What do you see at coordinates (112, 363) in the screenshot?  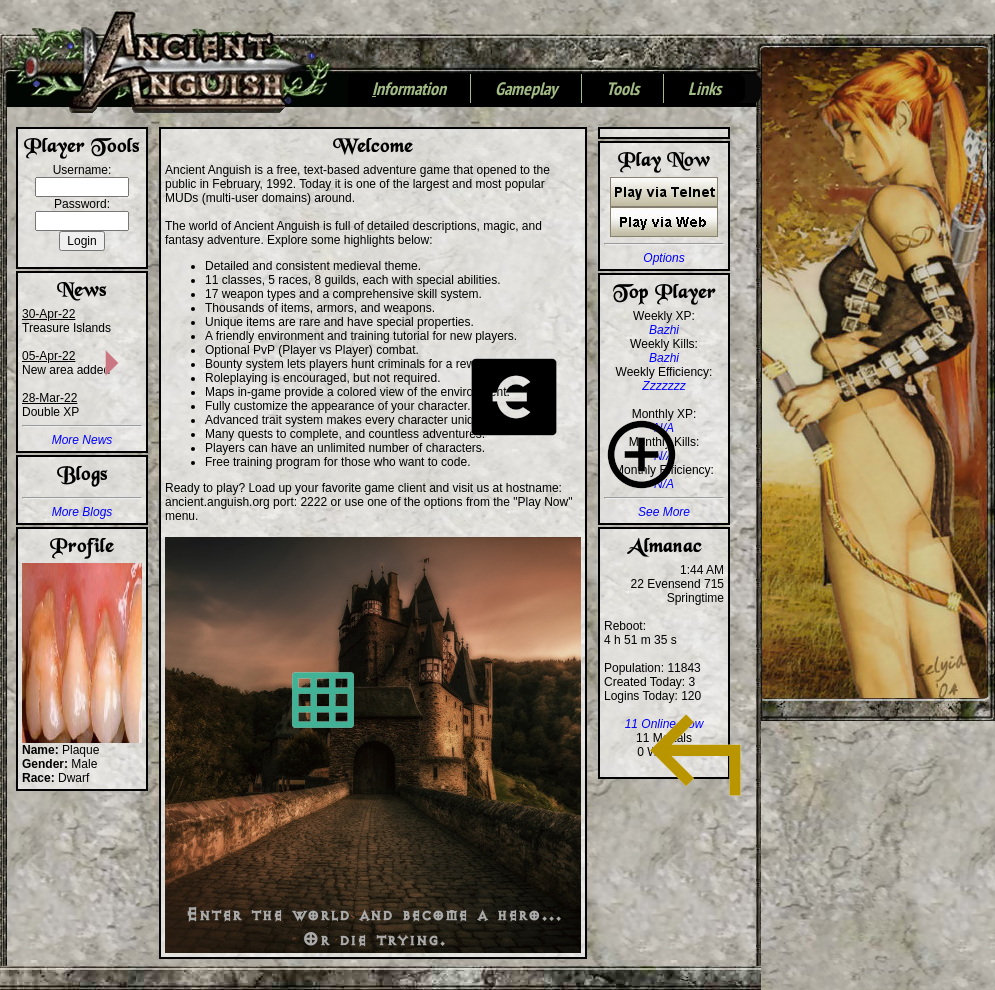 I see `expand a collapsed menu or section` at bounding box center [112, 363].